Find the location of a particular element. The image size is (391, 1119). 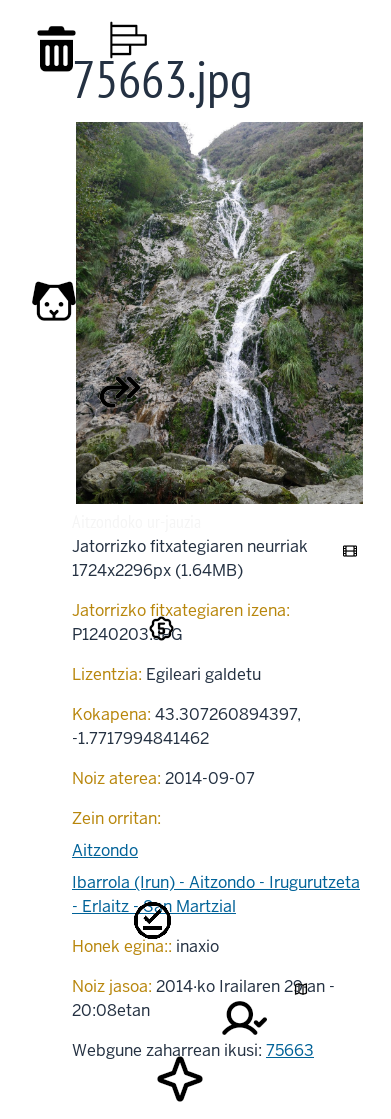

delete selected item is located at coordinates (56, 49).